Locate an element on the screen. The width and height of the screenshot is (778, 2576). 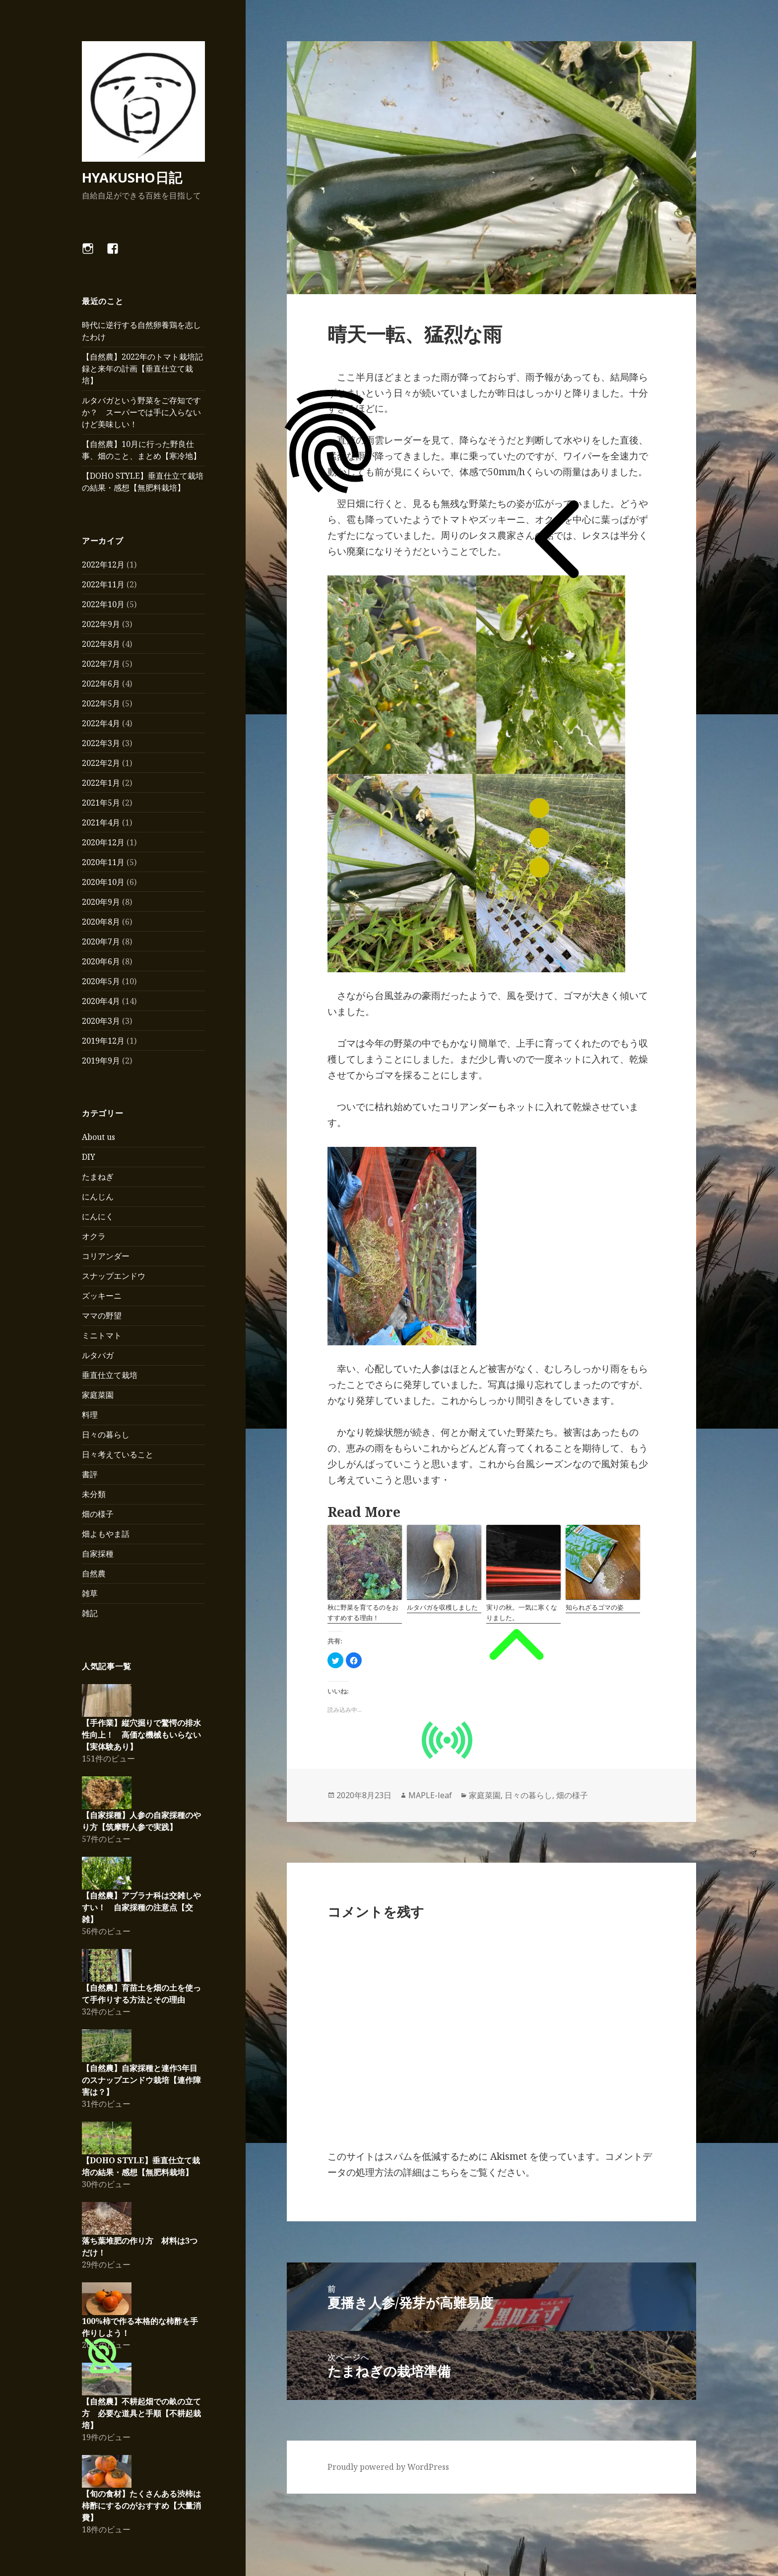
collapse an expanded section is located at coordinates (517, 1644).